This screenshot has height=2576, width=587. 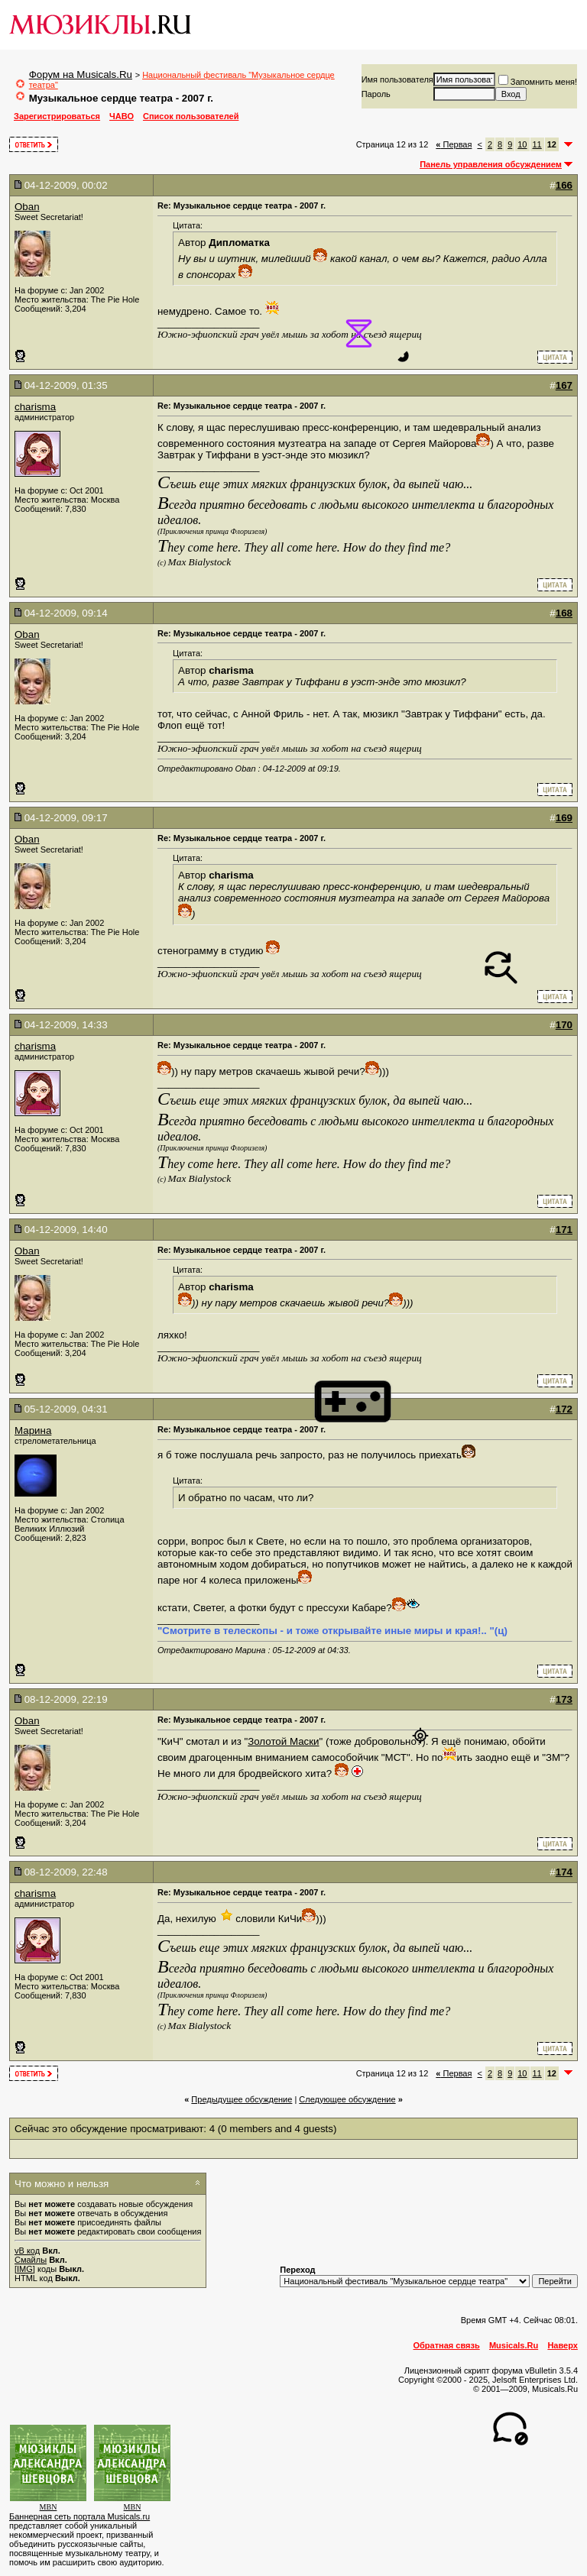 I want to click on center map on current location, so click(x=420, y=1736).